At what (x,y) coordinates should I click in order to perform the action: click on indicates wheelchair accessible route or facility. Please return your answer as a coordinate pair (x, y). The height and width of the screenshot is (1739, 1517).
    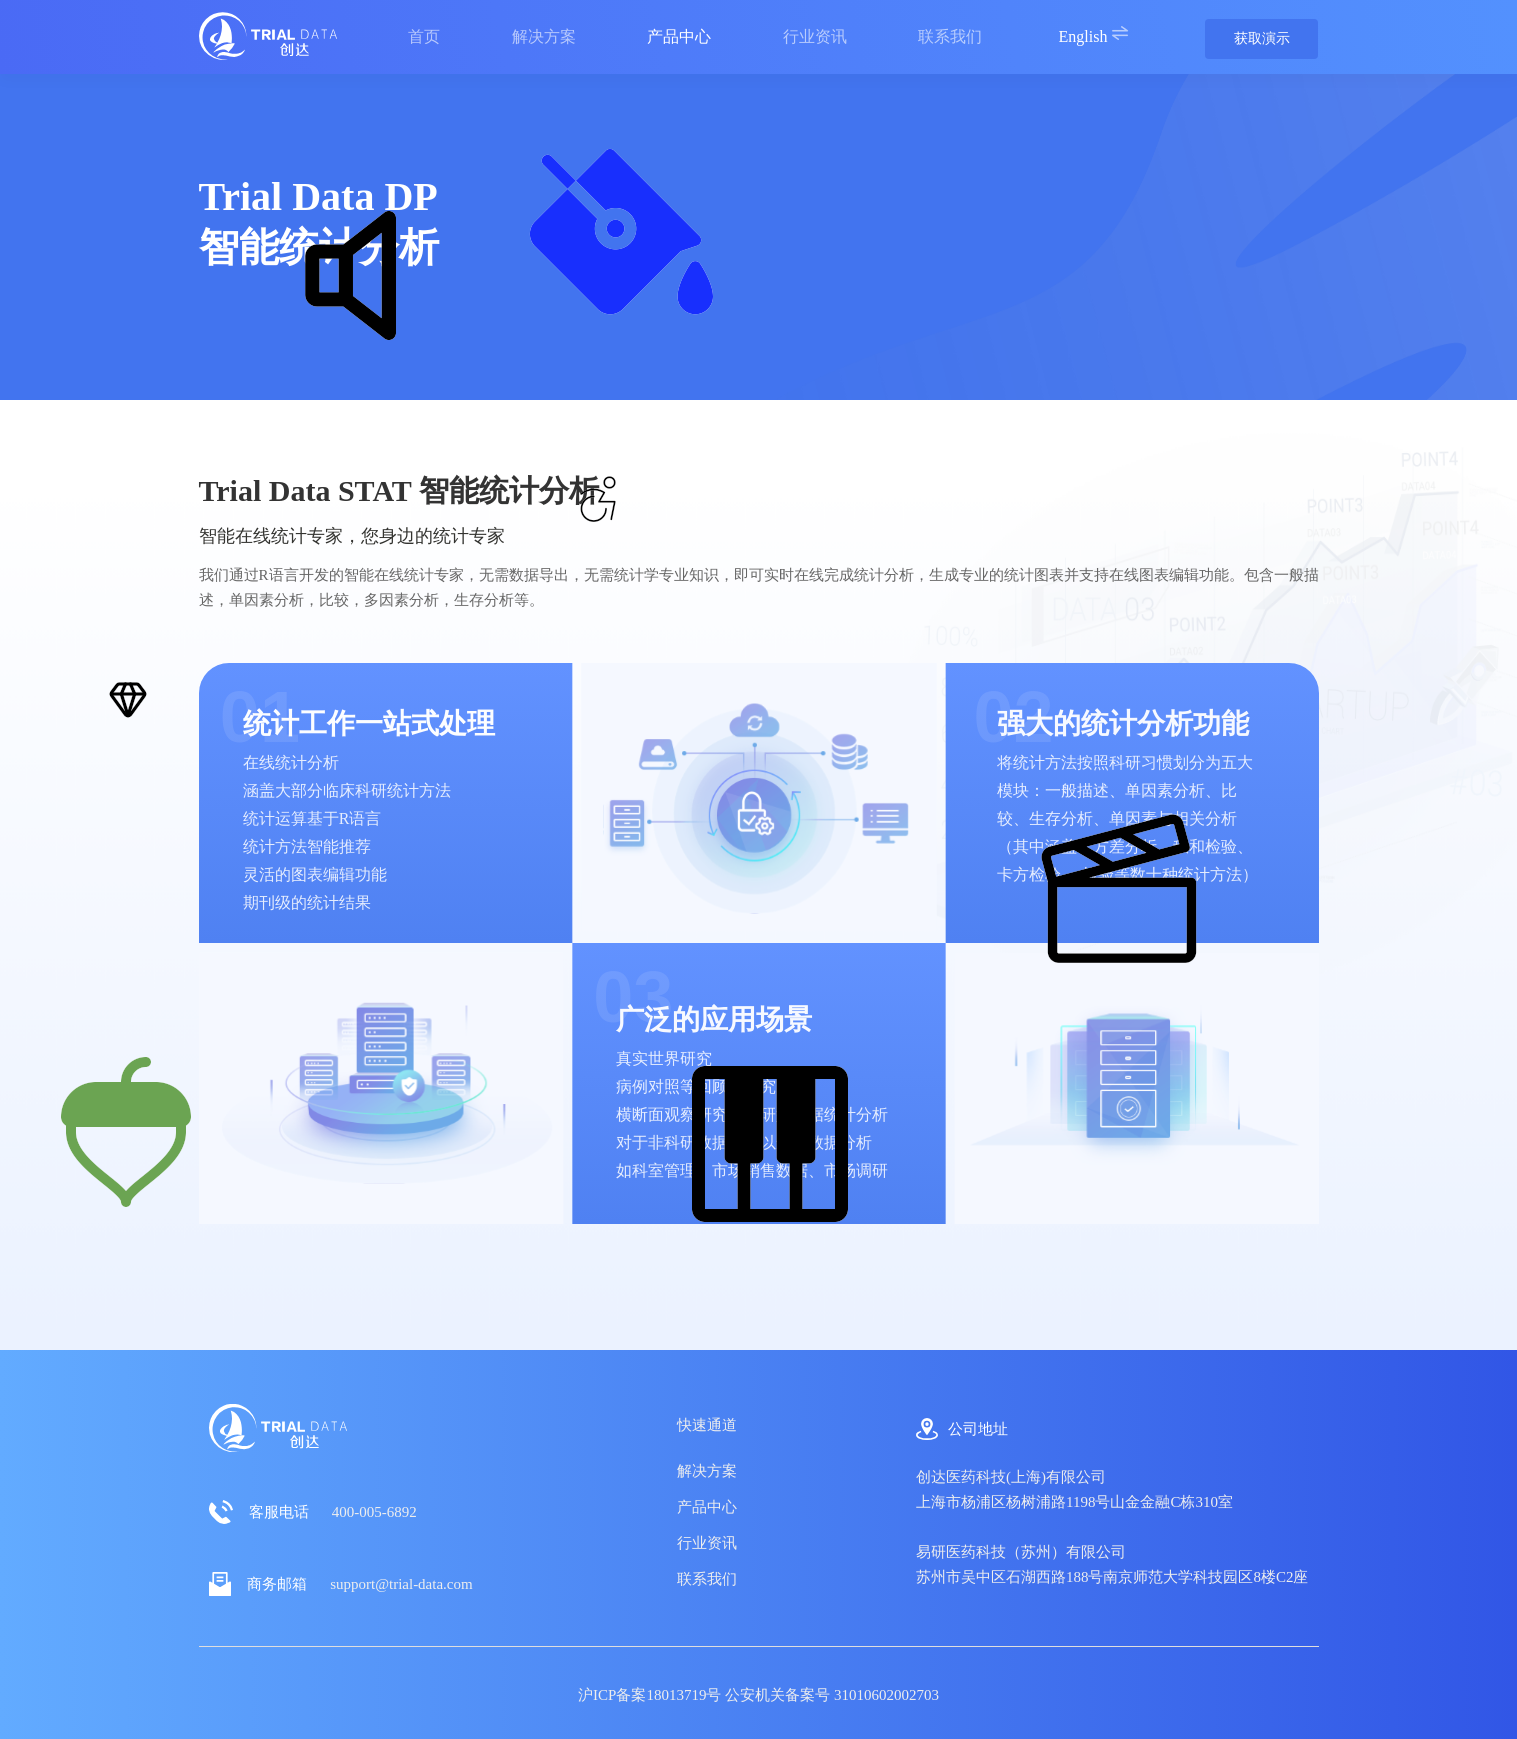
    Looking at the image, I should click on (599, 500).